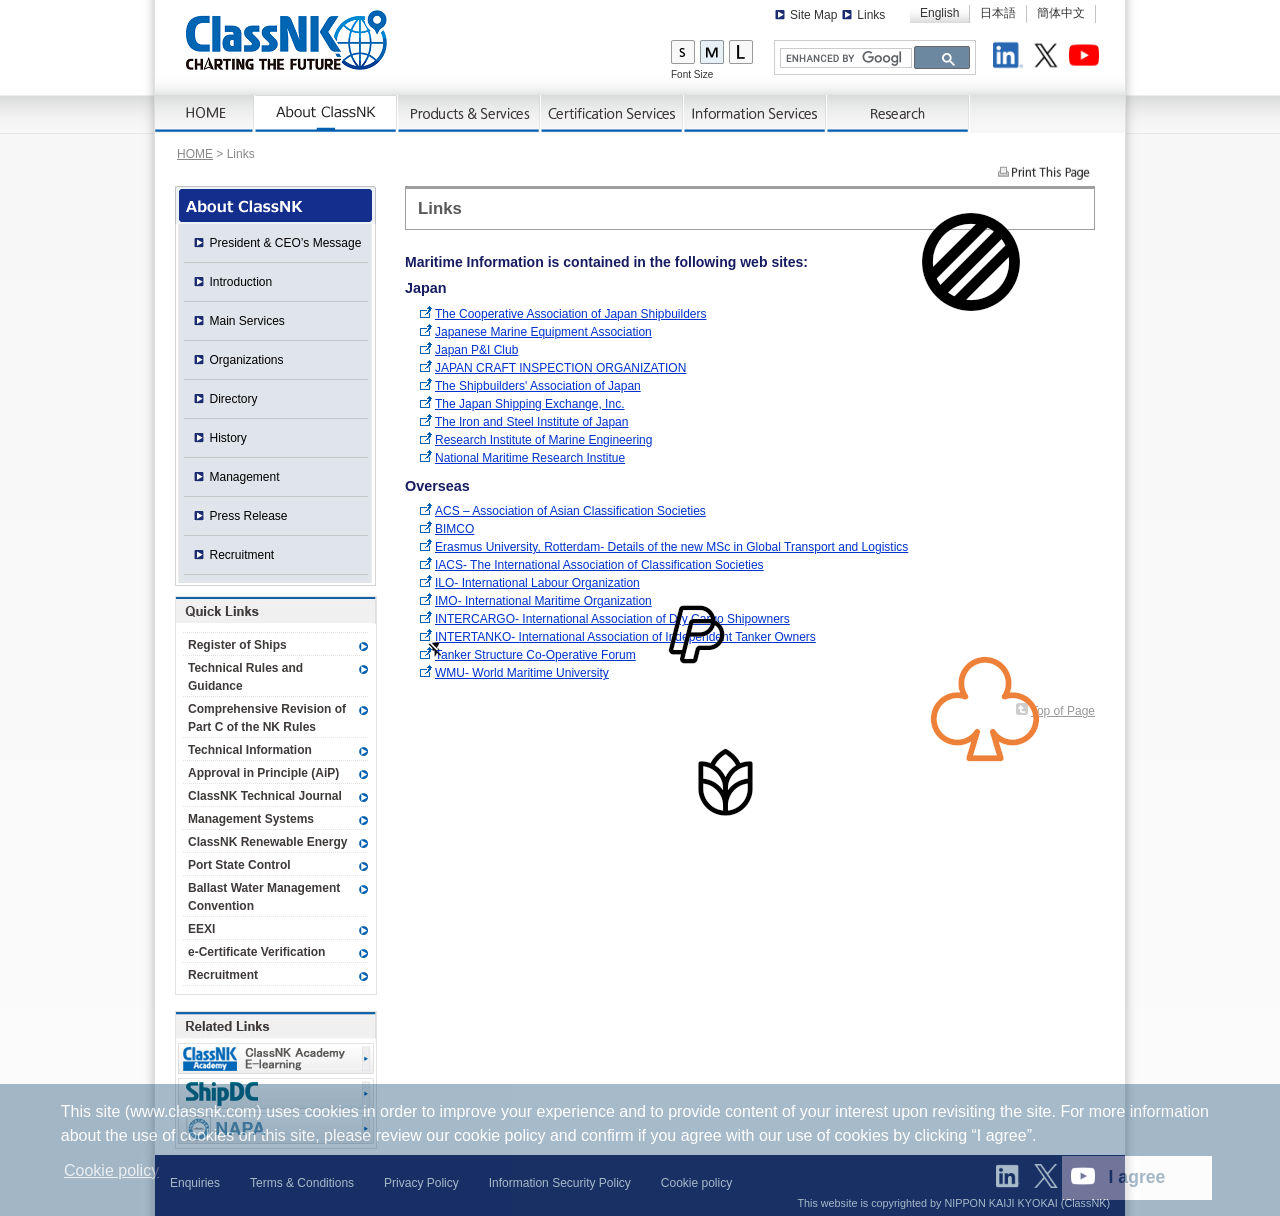  Describe the element at coordinates (971, 262) in the screenshot. I see `access boules or pétanque game` at that location.